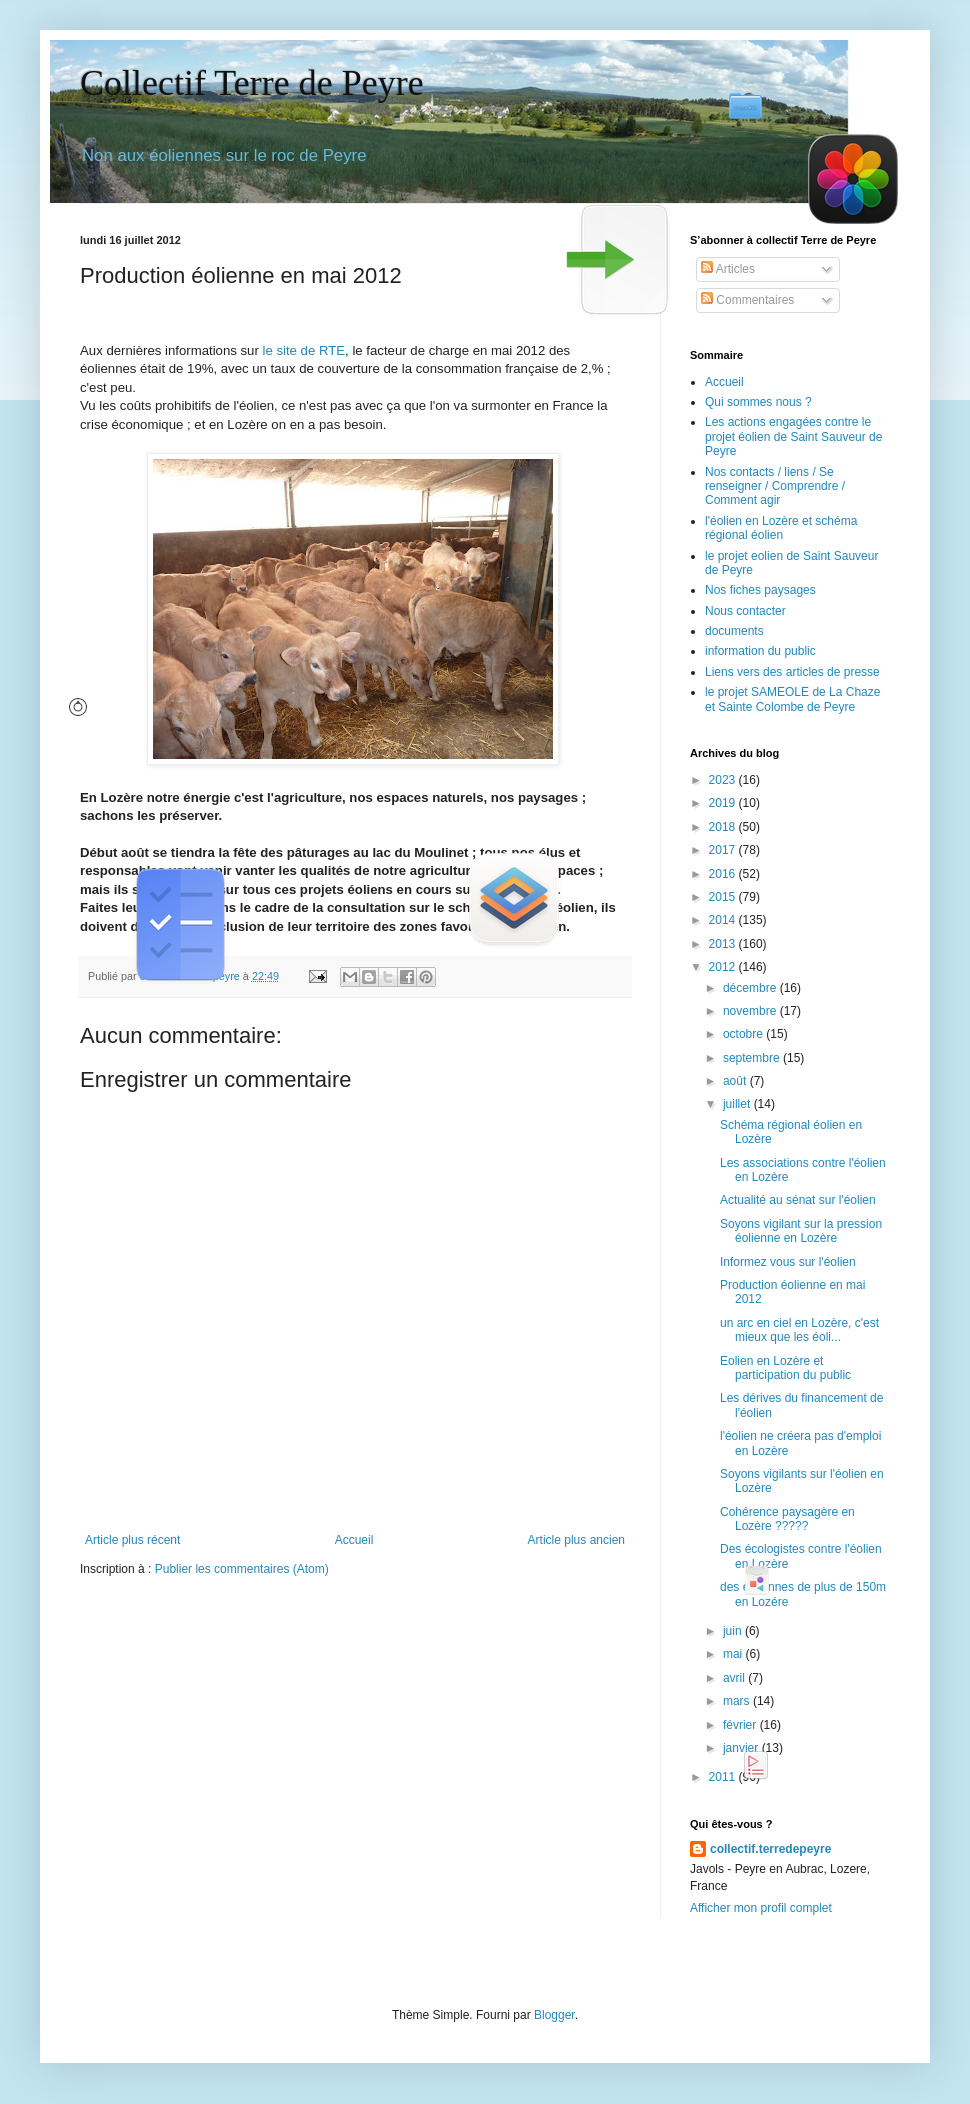  I want to click on open the software center to browse and install apps, so click(757, 1580).